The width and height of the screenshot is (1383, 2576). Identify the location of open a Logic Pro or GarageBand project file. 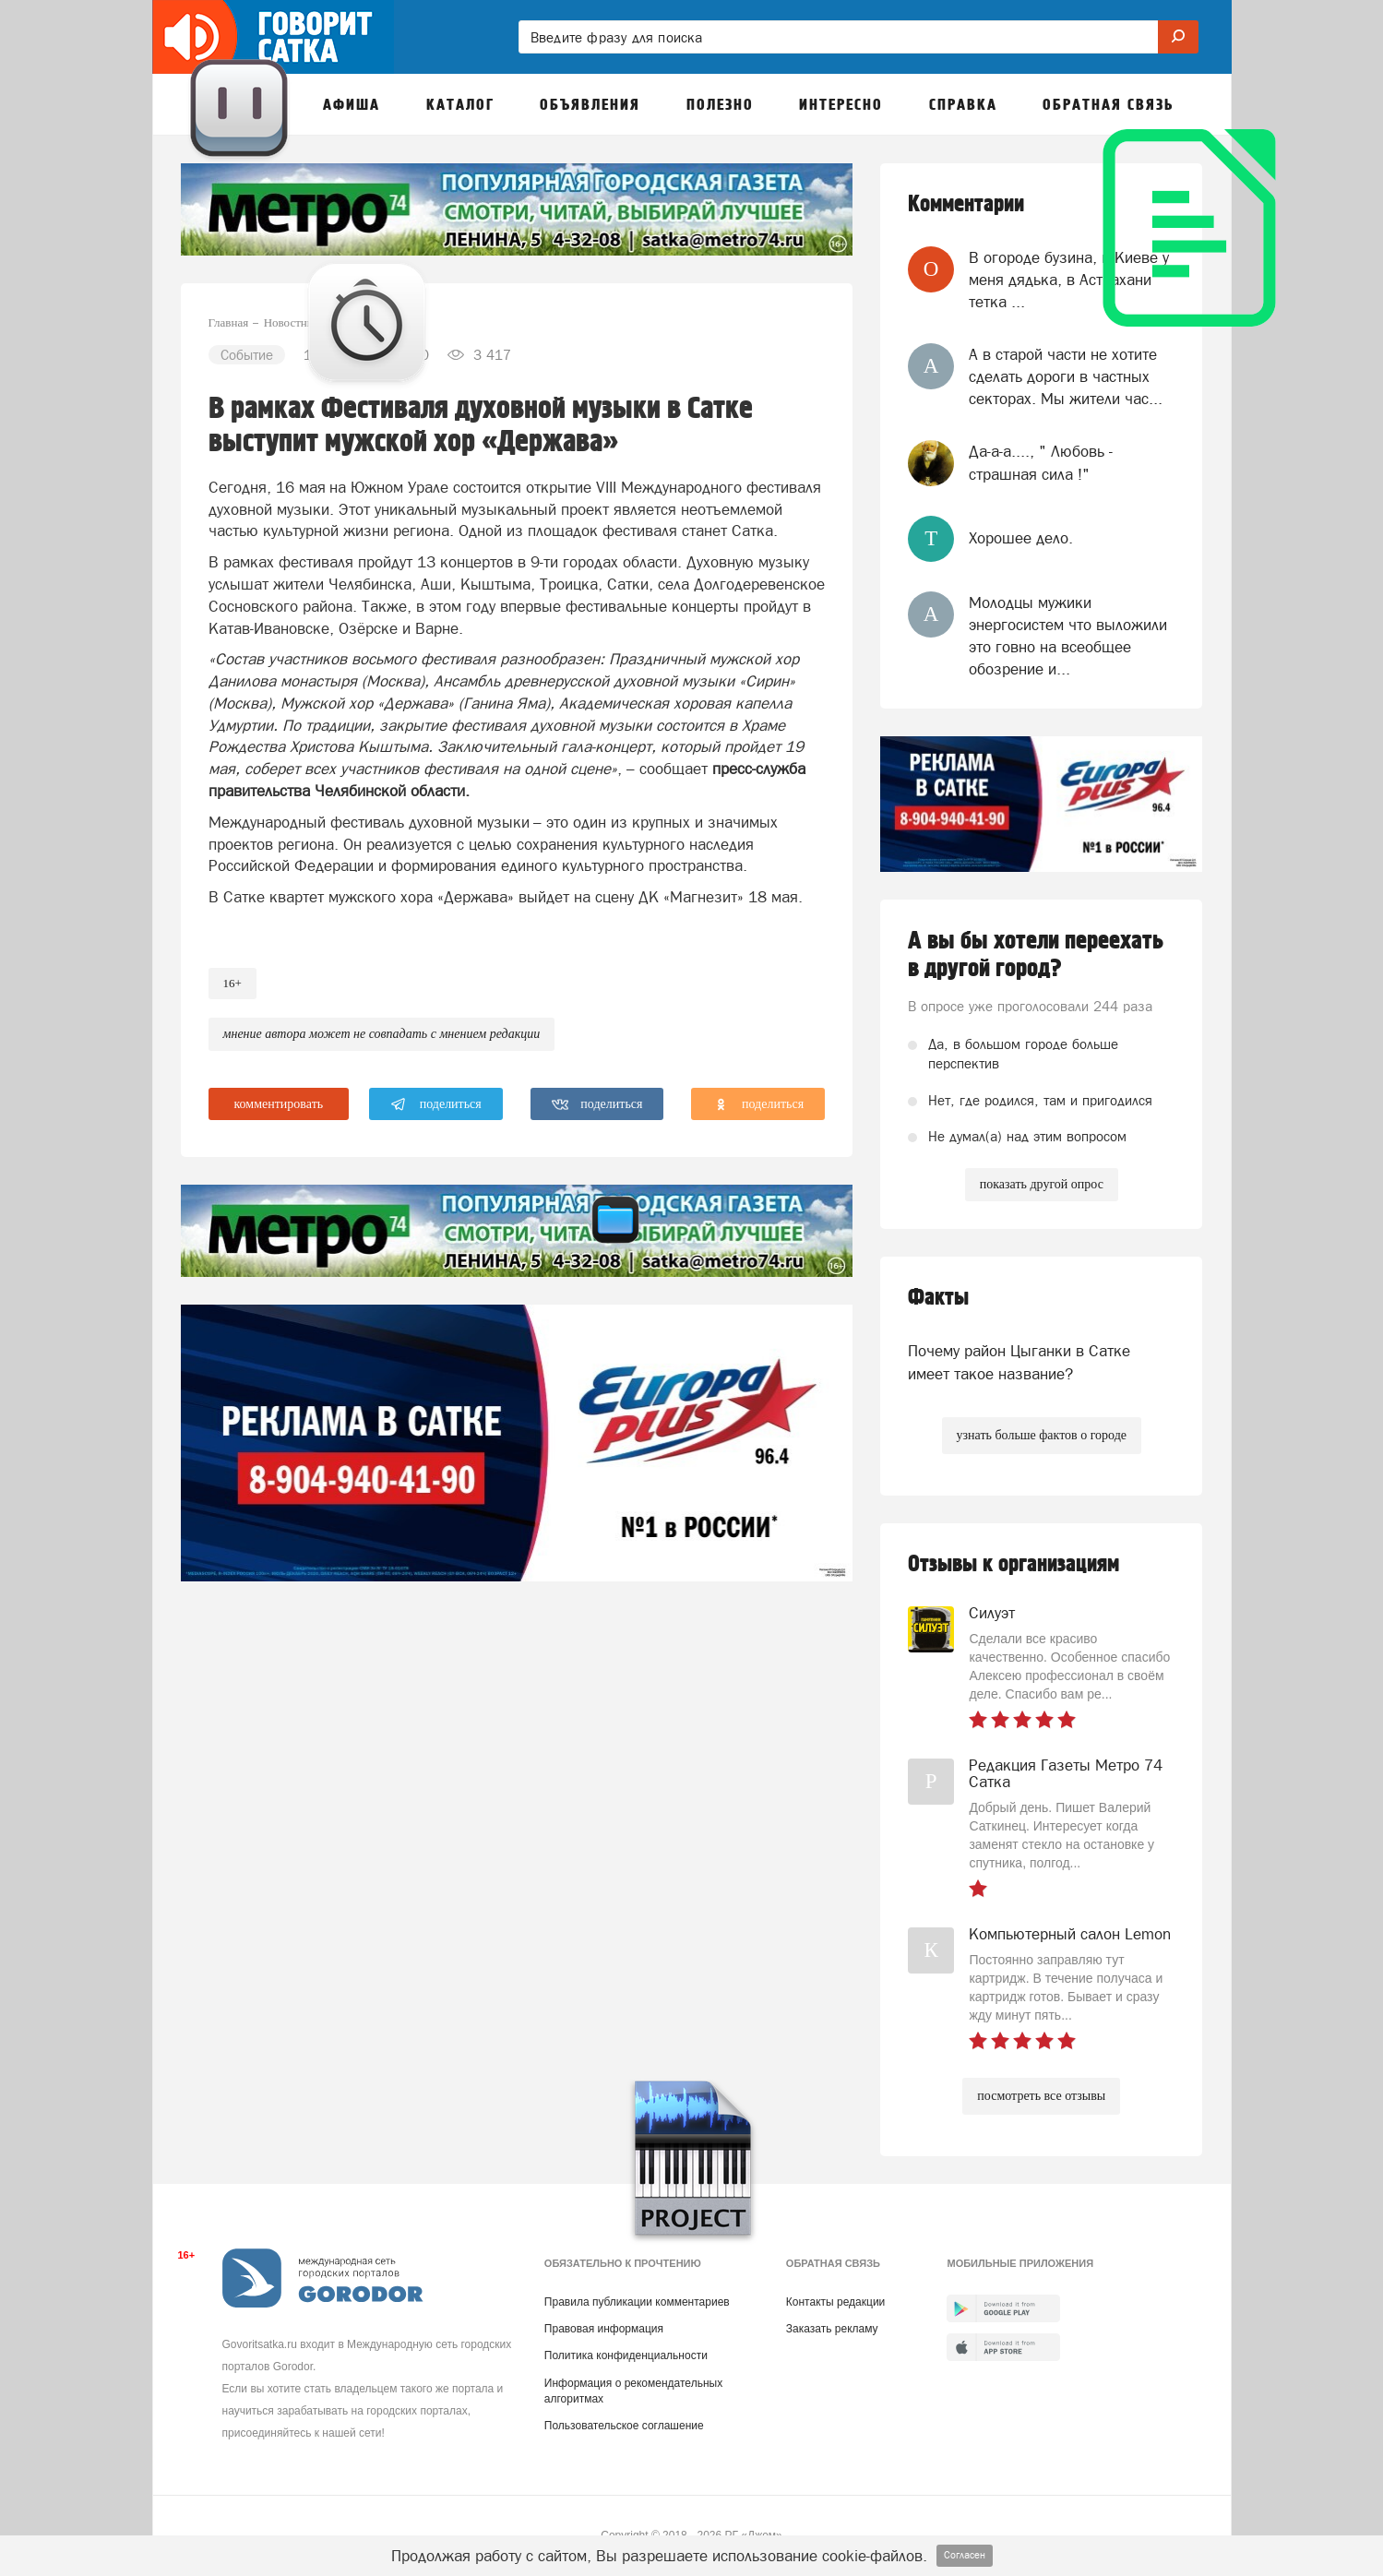
(693, 2162).